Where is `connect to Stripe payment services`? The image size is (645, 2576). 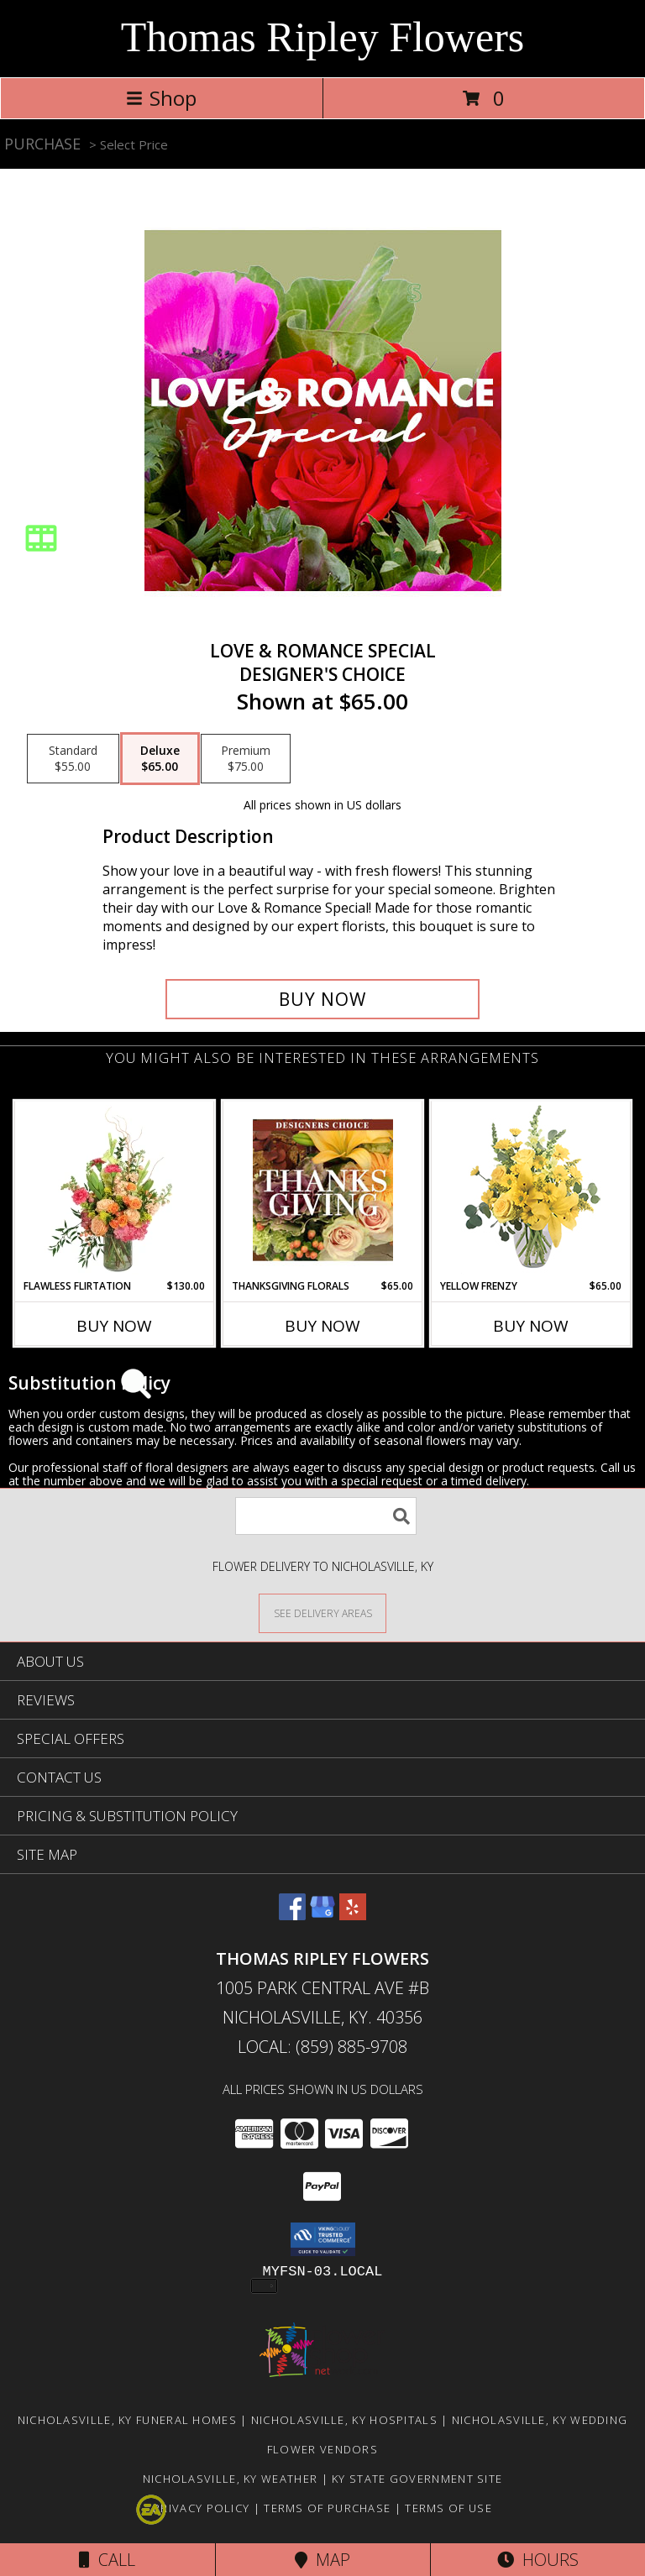 connect to Stripe payment services is located at coordinates (414, 293).